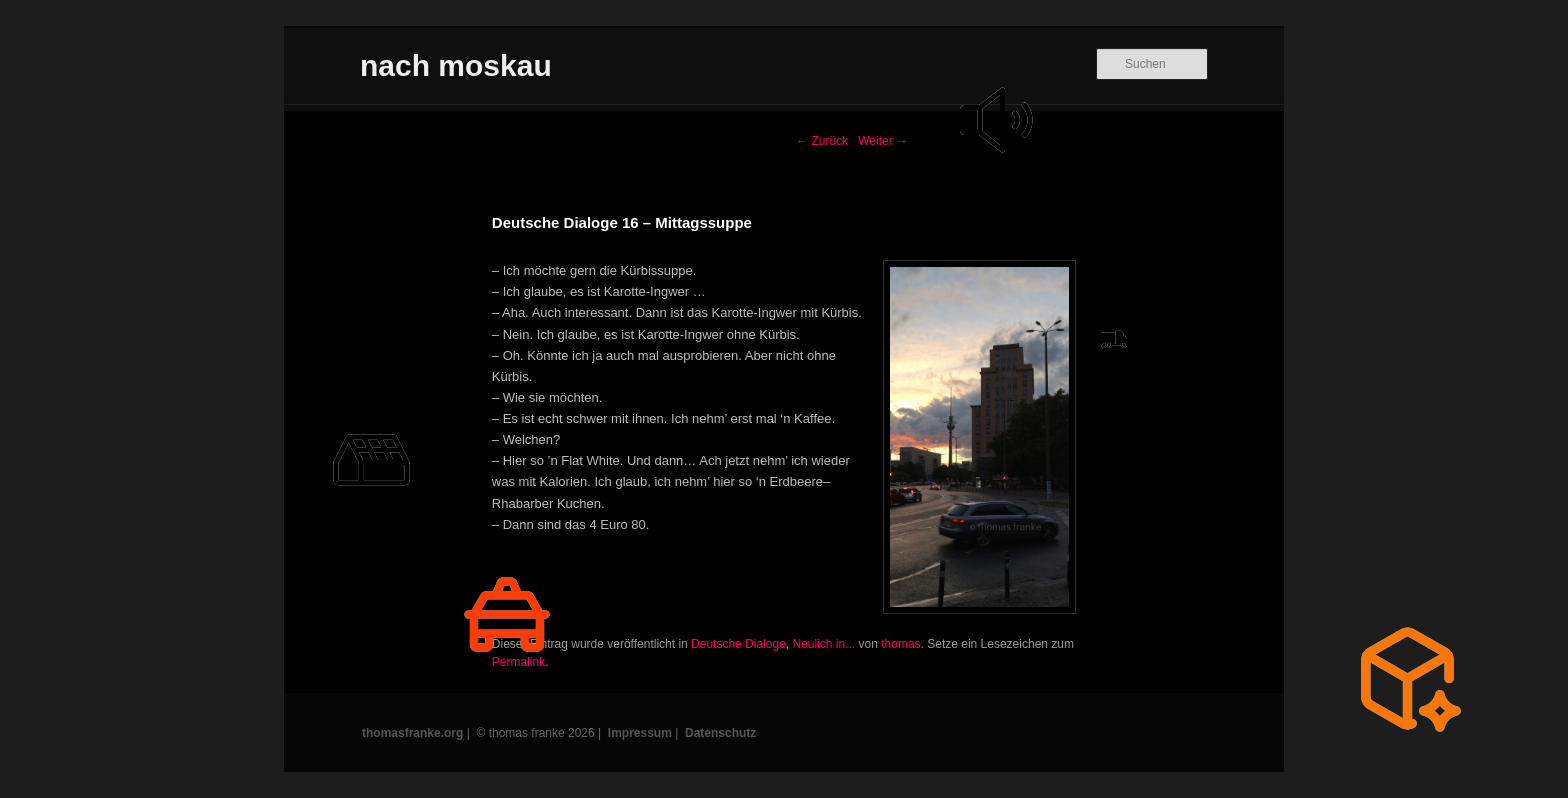 The image size is (1568, 798). Describe the element at coordinates (995, 120) in the screenshot. I see `volume is set to high` at that location.